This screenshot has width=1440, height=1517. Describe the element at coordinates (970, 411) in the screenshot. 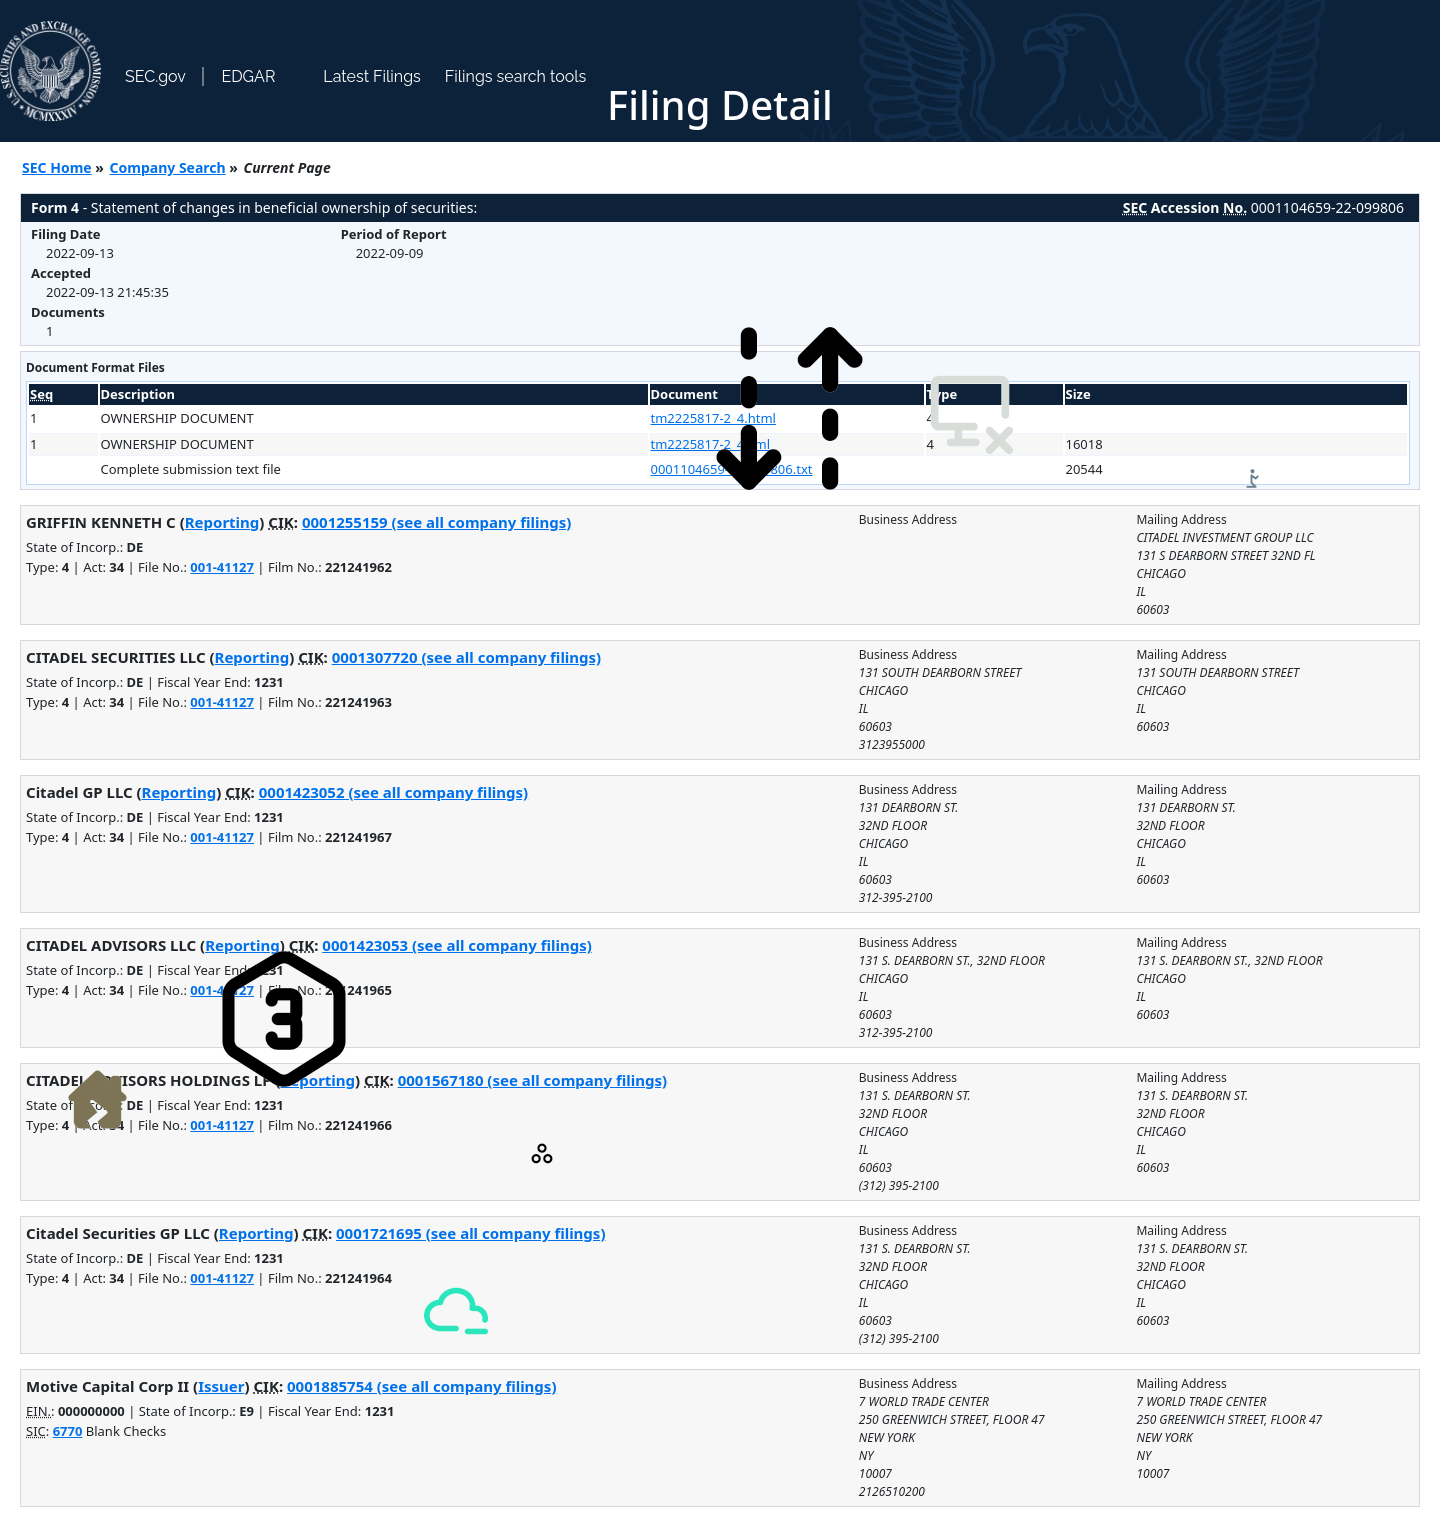

I see `disconnect or remove desktop device` at that location.